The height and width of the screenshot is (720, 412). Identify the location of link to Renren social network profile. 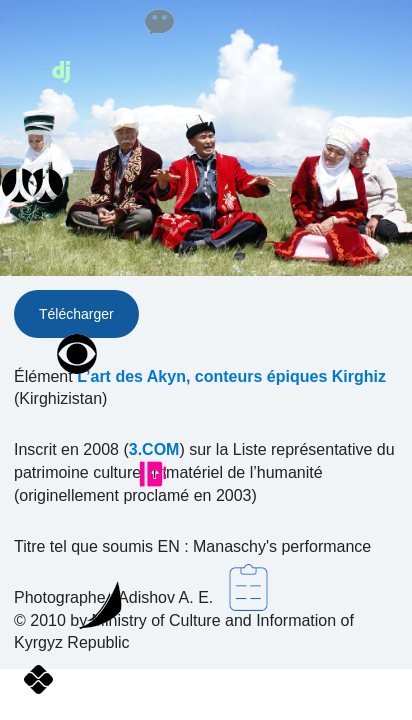
(32, 185).